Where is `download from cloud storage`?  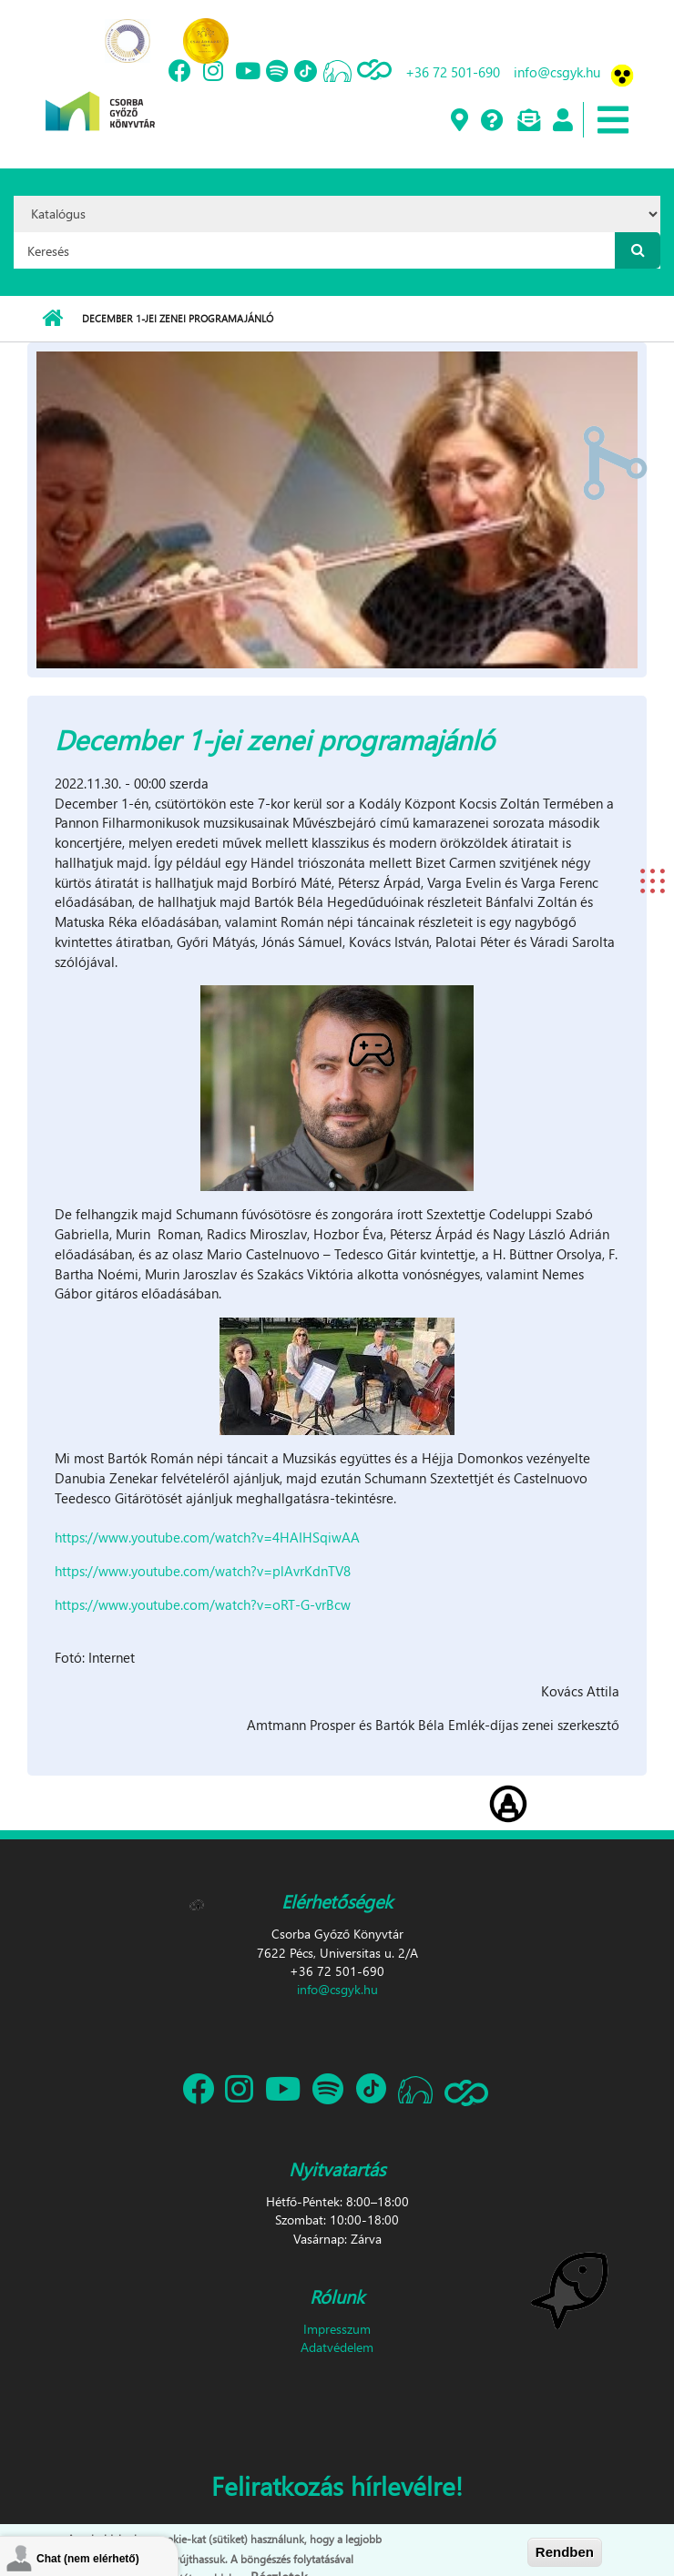 download from cloud storage is located at coordinates (197, 1905).